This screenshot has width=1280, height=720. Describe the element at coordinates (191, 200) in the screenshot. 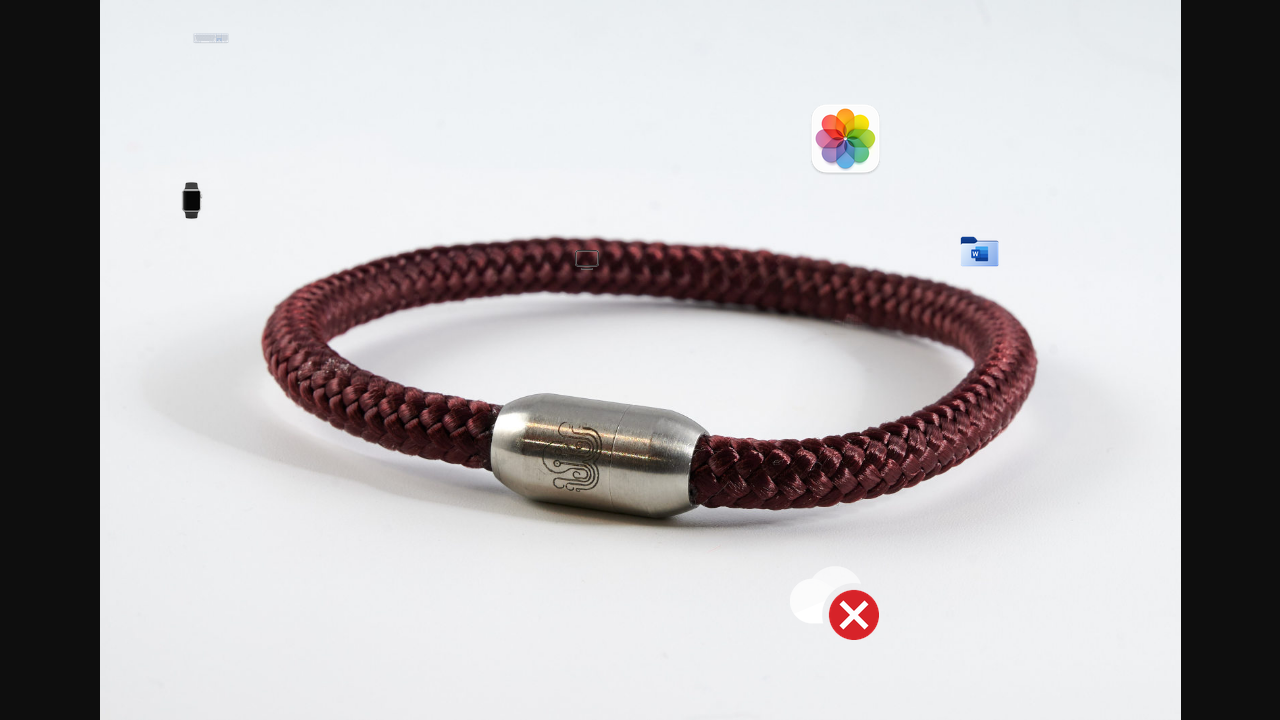

I see `apple watch device icon` at that location.